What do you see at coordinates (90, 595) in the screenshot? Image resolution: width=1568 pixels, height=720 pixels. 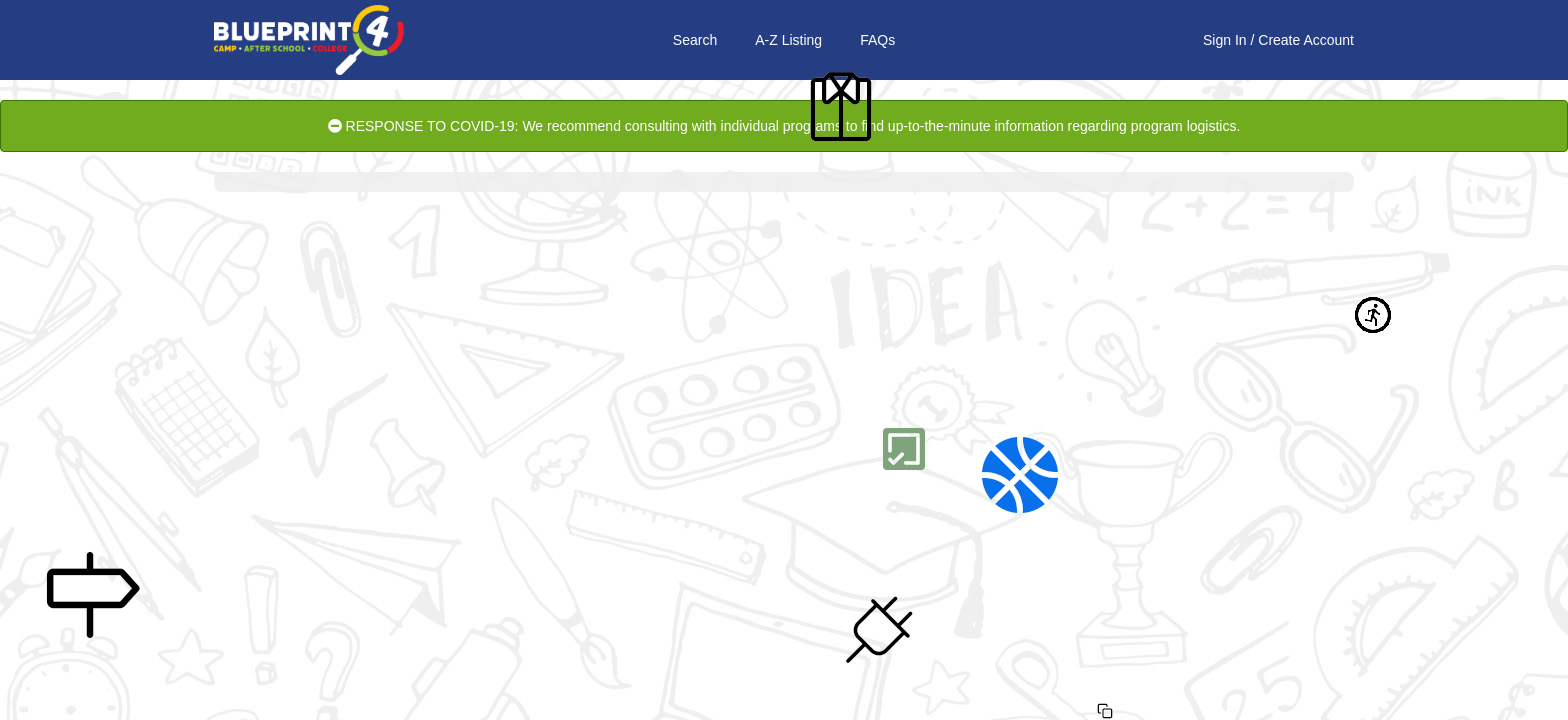 I see `navigate to directions or wayfinding` at bounding box center [90, 595].